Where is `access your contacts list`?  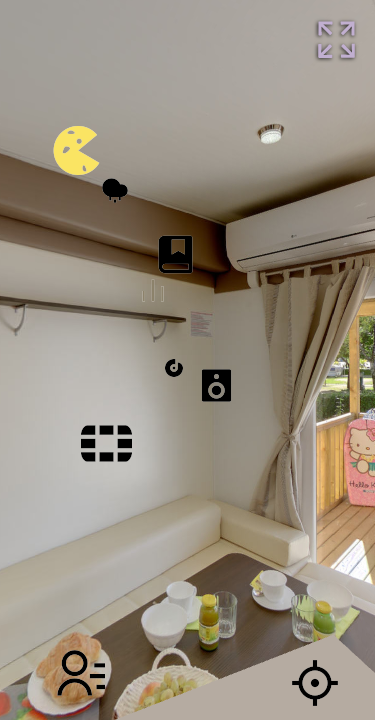
access your contacts list is located at coordinates (79, 674).